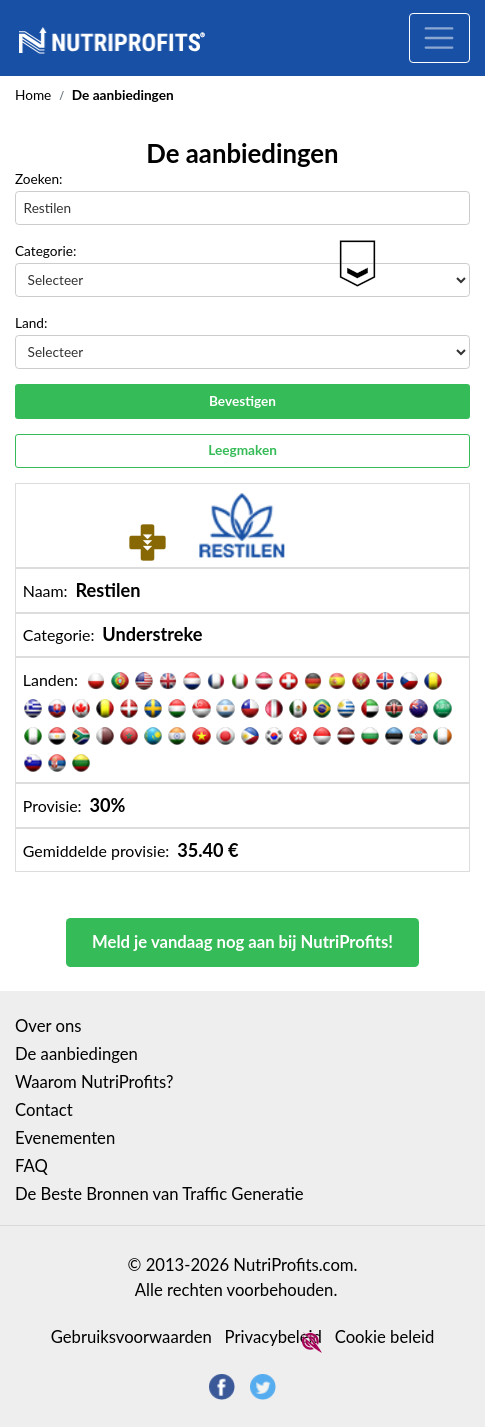 The image size is (485, 1427). I want to click on indicates health or HP is decreasing, so click(147, 542).